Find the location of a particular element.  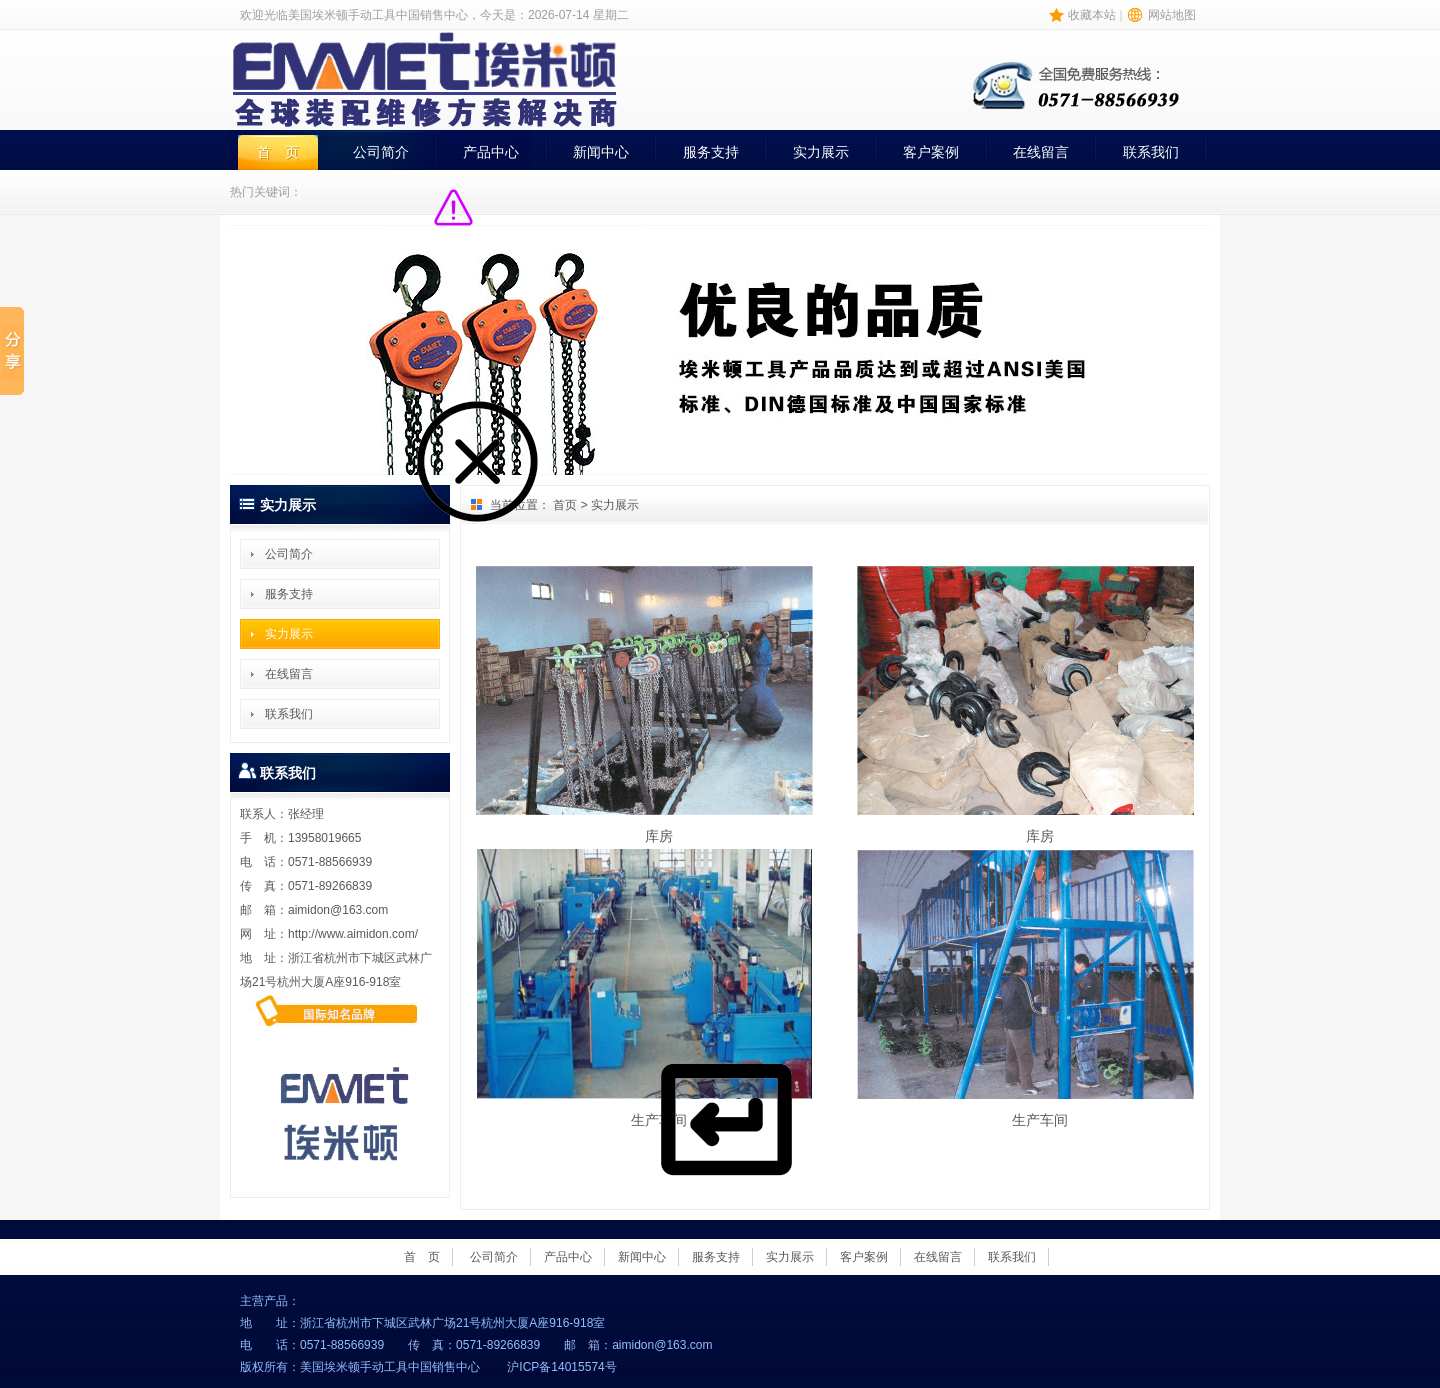

press enter or return to submit is located at coordinates (726, 1119).